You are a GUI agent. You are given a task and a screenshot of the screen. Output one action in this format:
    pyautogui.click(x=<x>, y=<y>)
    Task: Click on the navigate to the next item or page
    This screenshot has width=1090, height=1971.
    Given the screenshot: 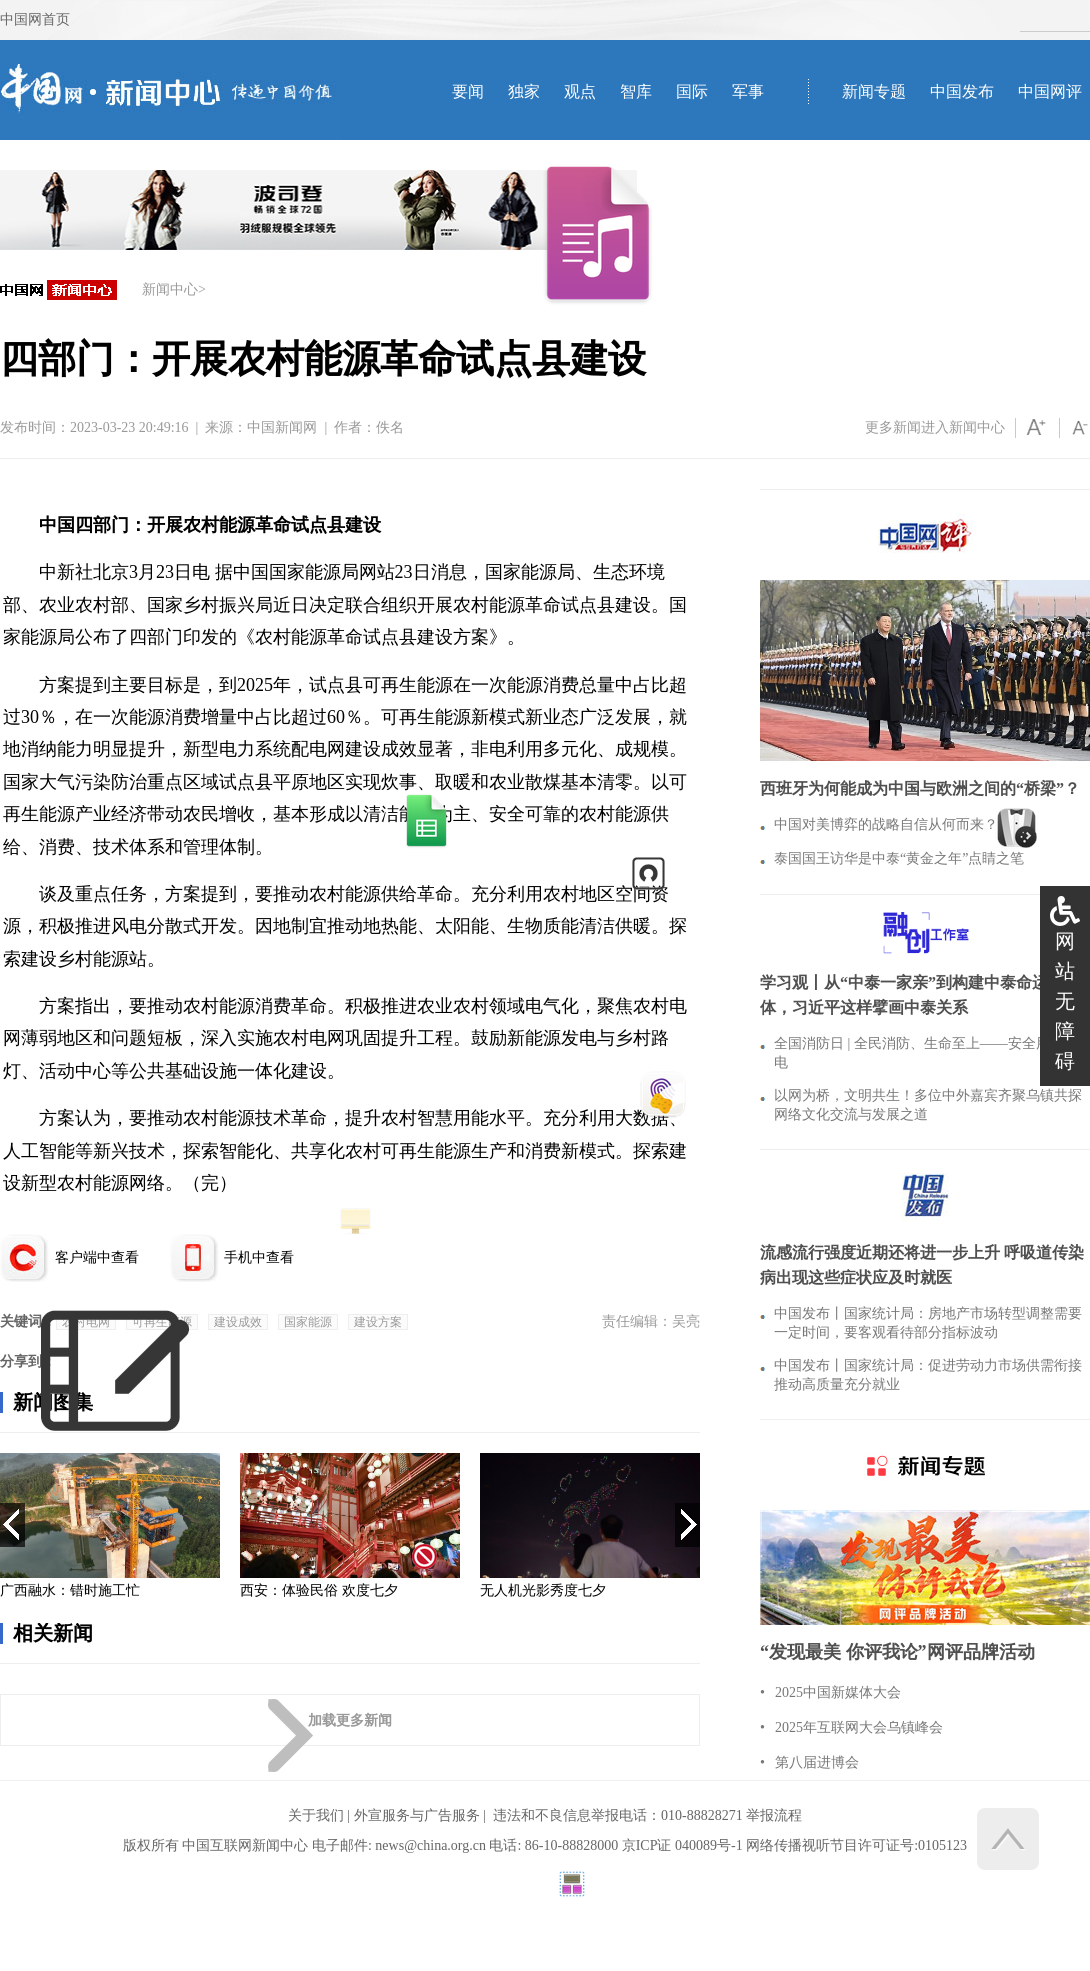 What is the action you would take?
    pyautogui.click(x=292, y=1735)
    